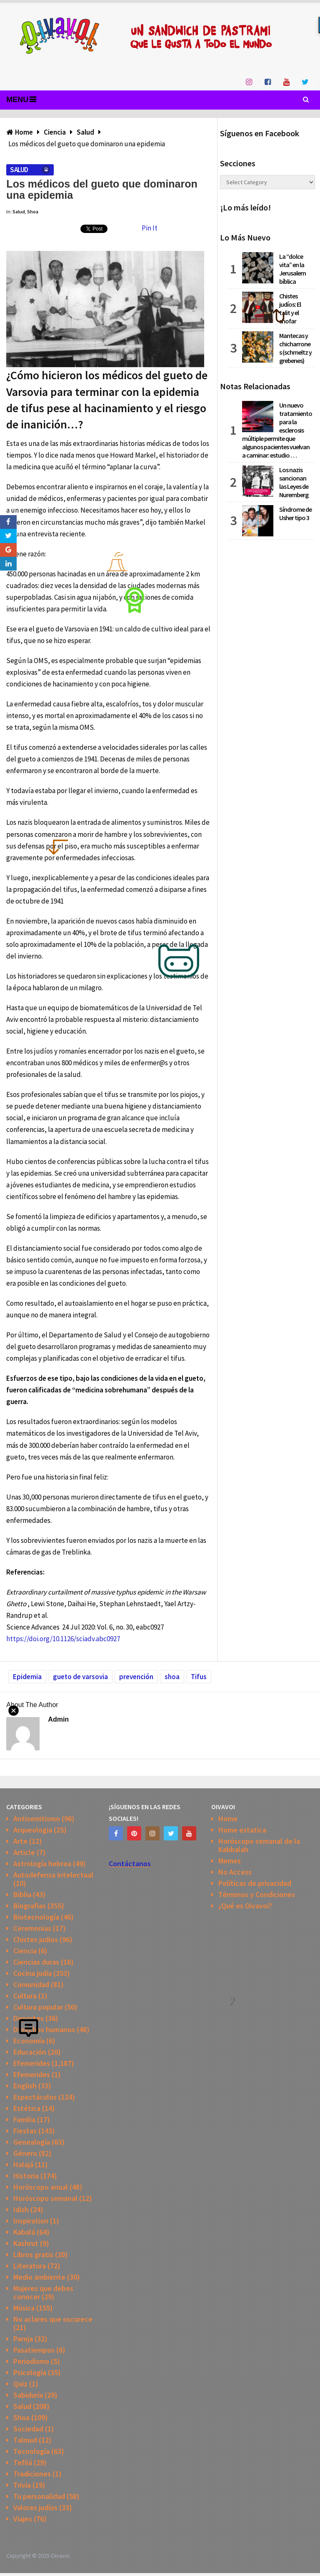  What do you see at coordinates (13, 1710) in the screenshot?
I see `close or dismiss a modal or dialog` at bounding box center [13, 1710].